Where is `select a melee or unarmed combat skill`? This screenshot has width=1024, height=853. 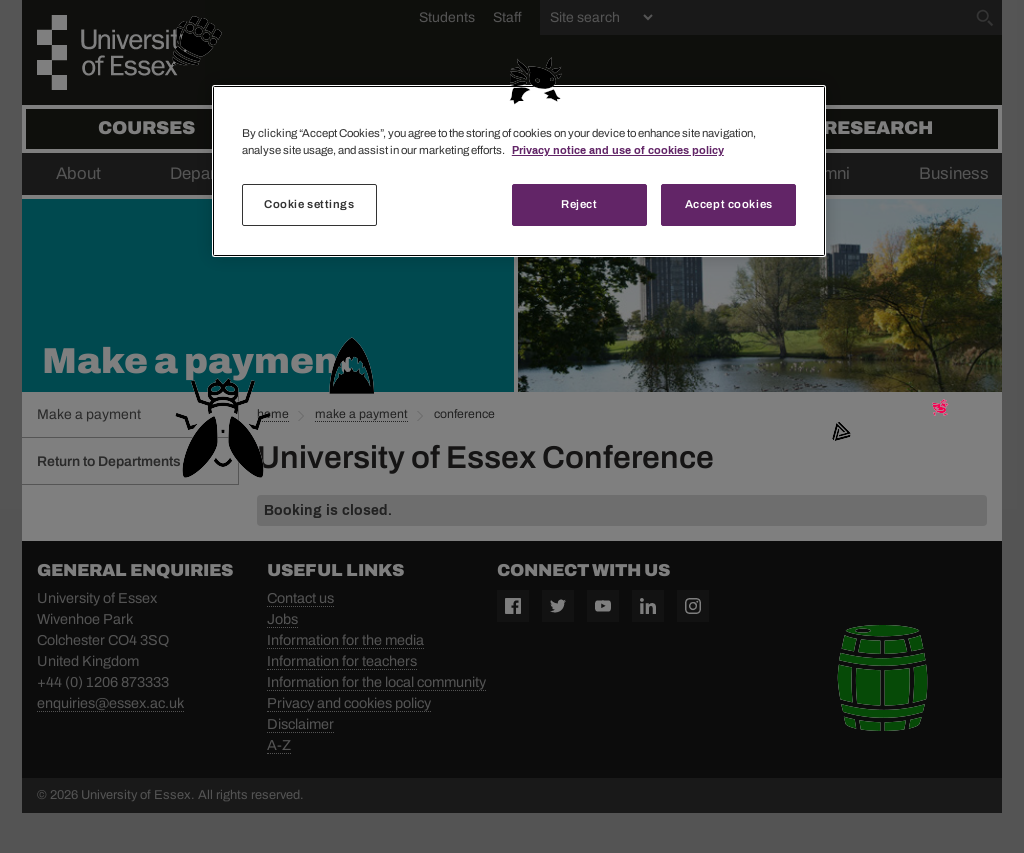
select a melee or unarmed combat skill is located at coordinates (197, 40).